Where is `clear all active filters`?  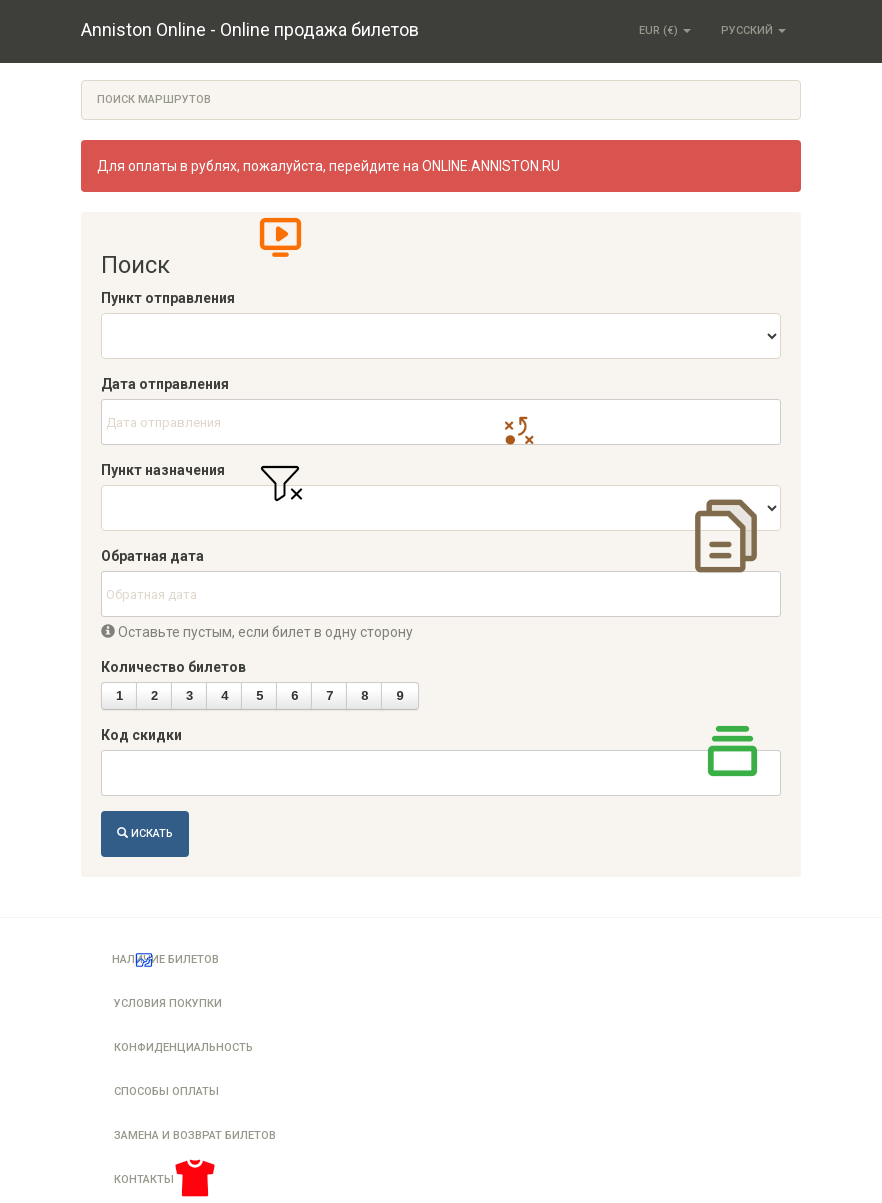 clear all active filters is located at coordinates (280, 482).